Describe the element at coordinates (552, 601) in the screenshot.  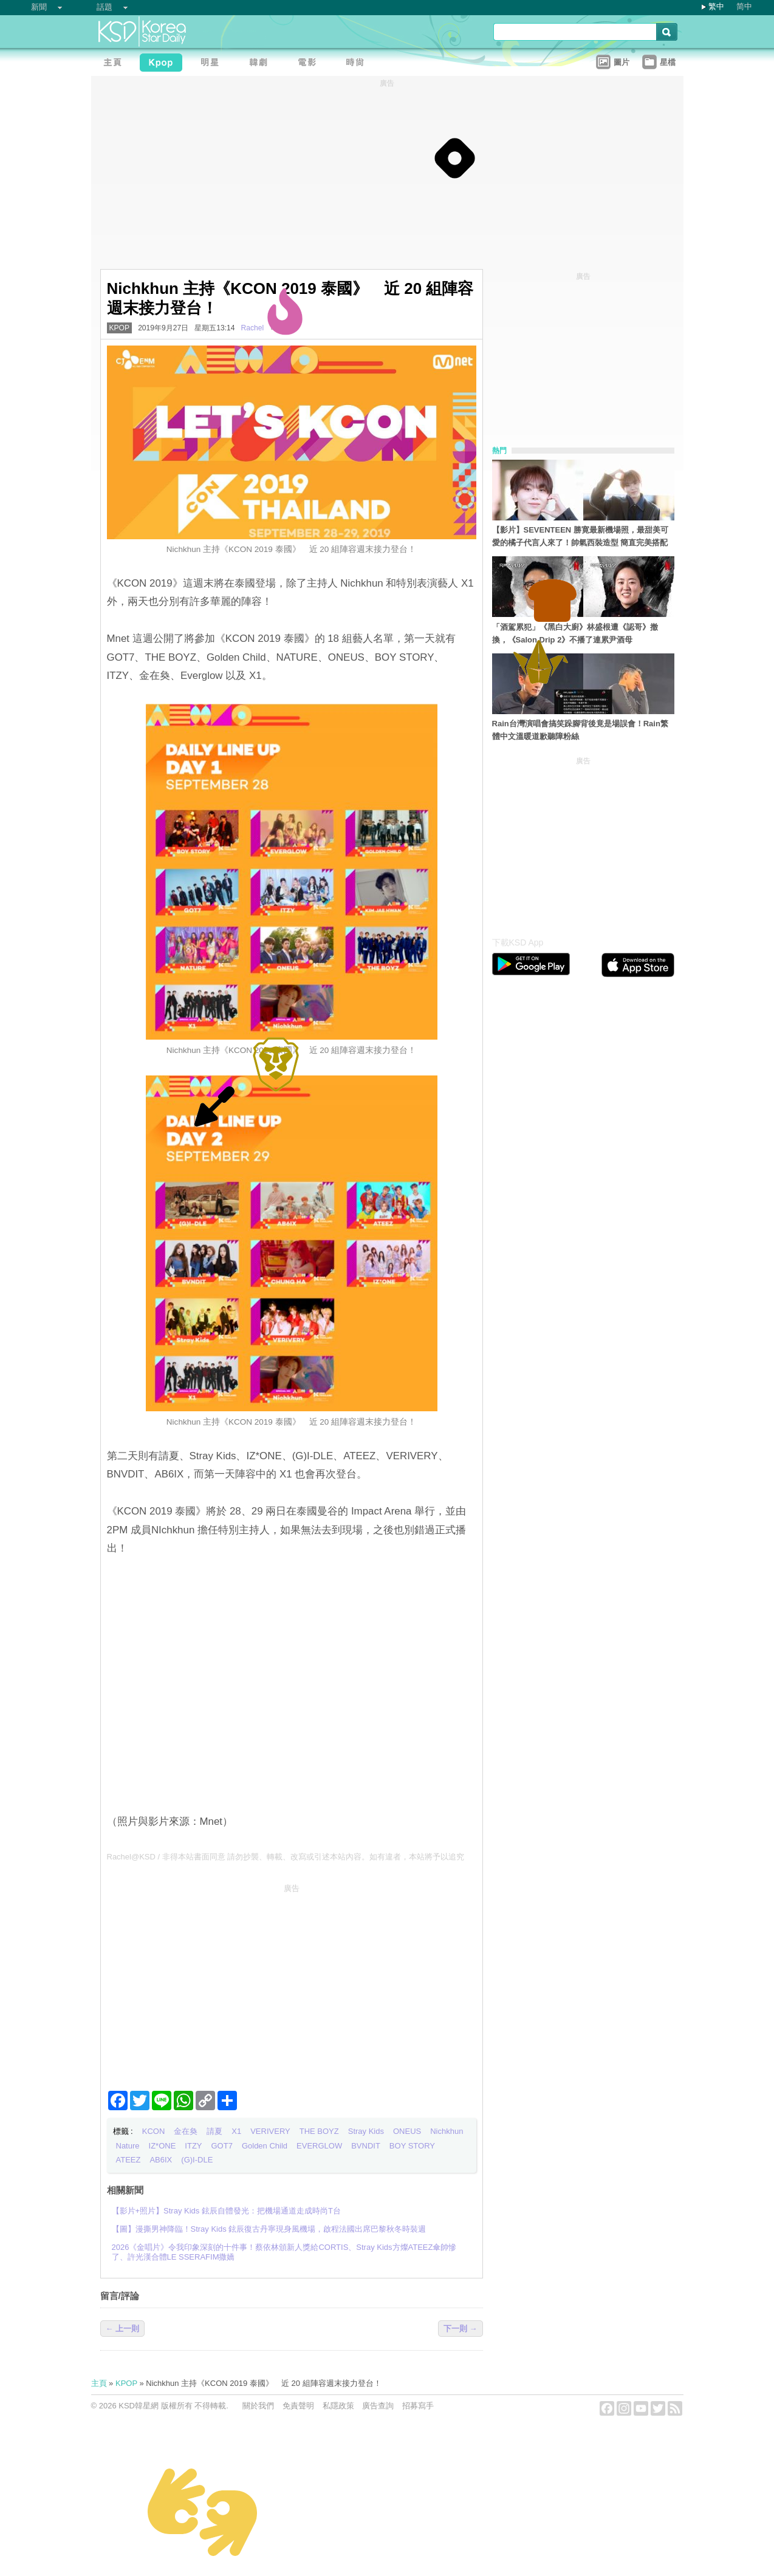
I see `access bakery or bread-related content` at that location.